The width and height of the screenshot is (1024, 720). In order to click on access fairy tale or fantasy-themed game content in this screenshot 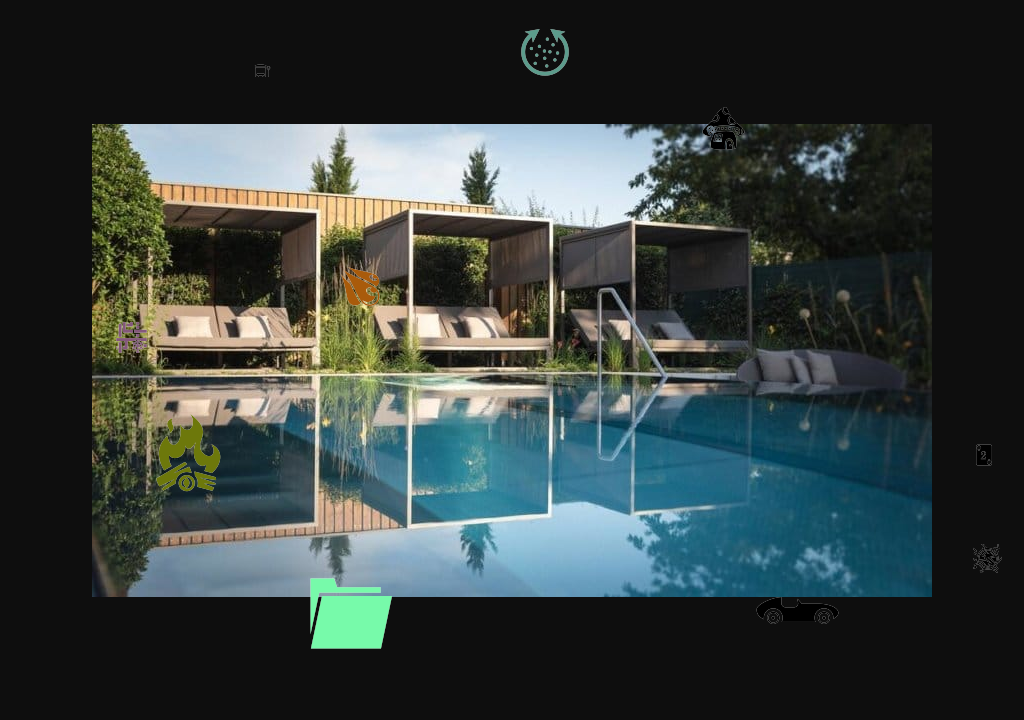, I will do `click(723, 128)`.